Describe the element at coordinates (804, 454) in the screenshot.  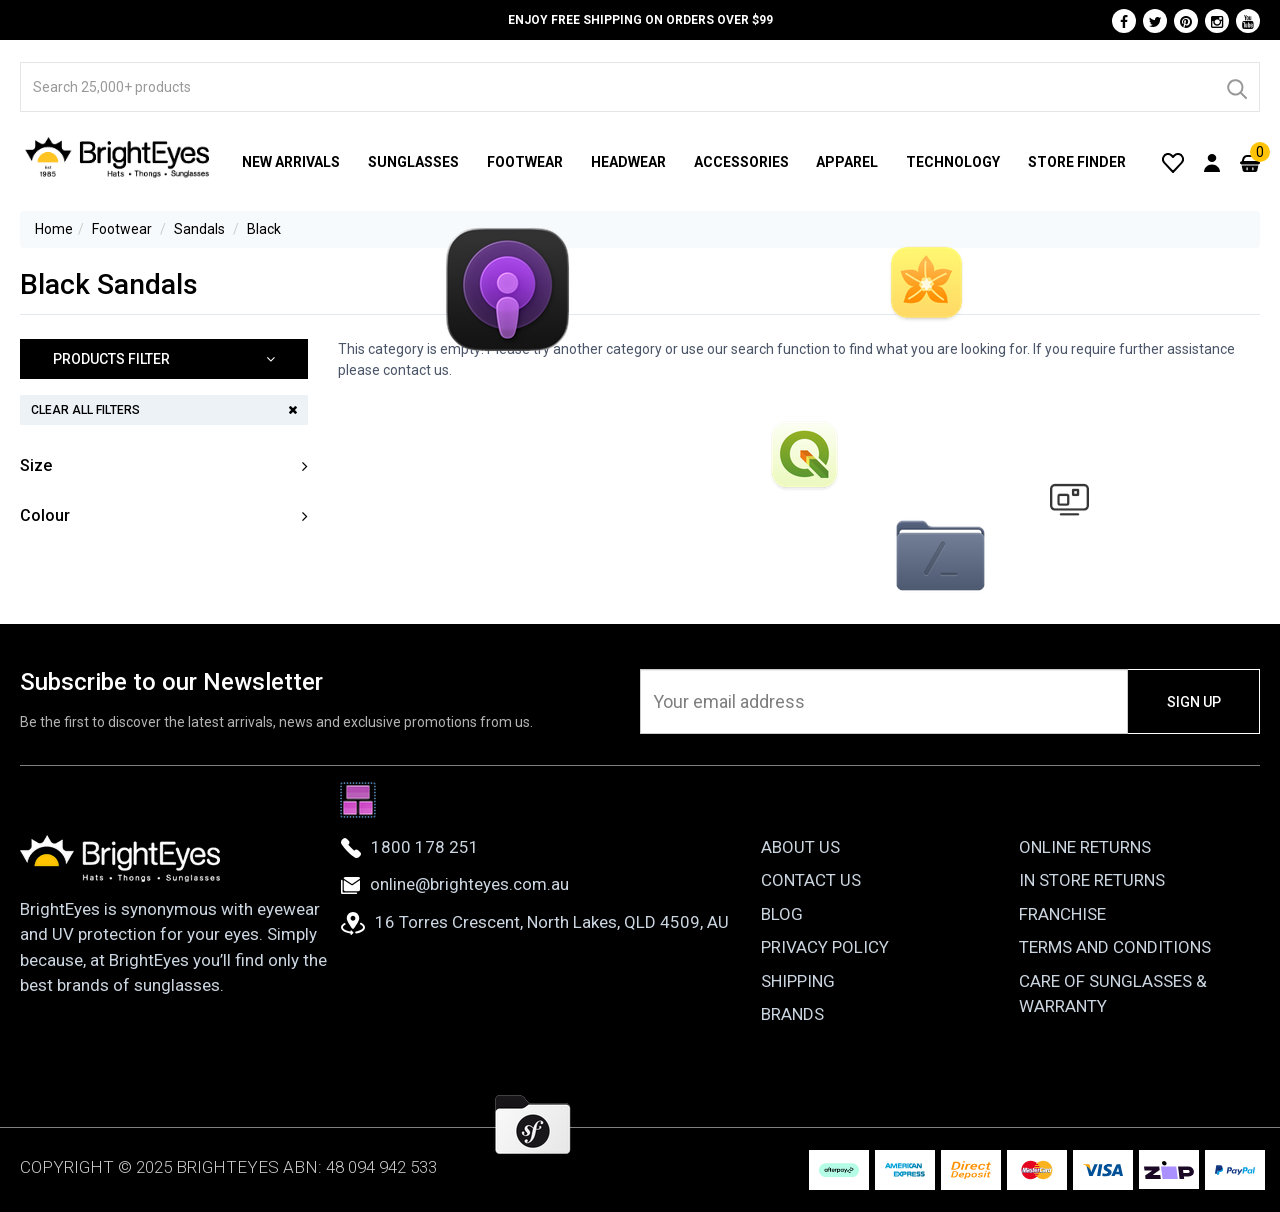
I see `open qgis geographic information system application` at that location.